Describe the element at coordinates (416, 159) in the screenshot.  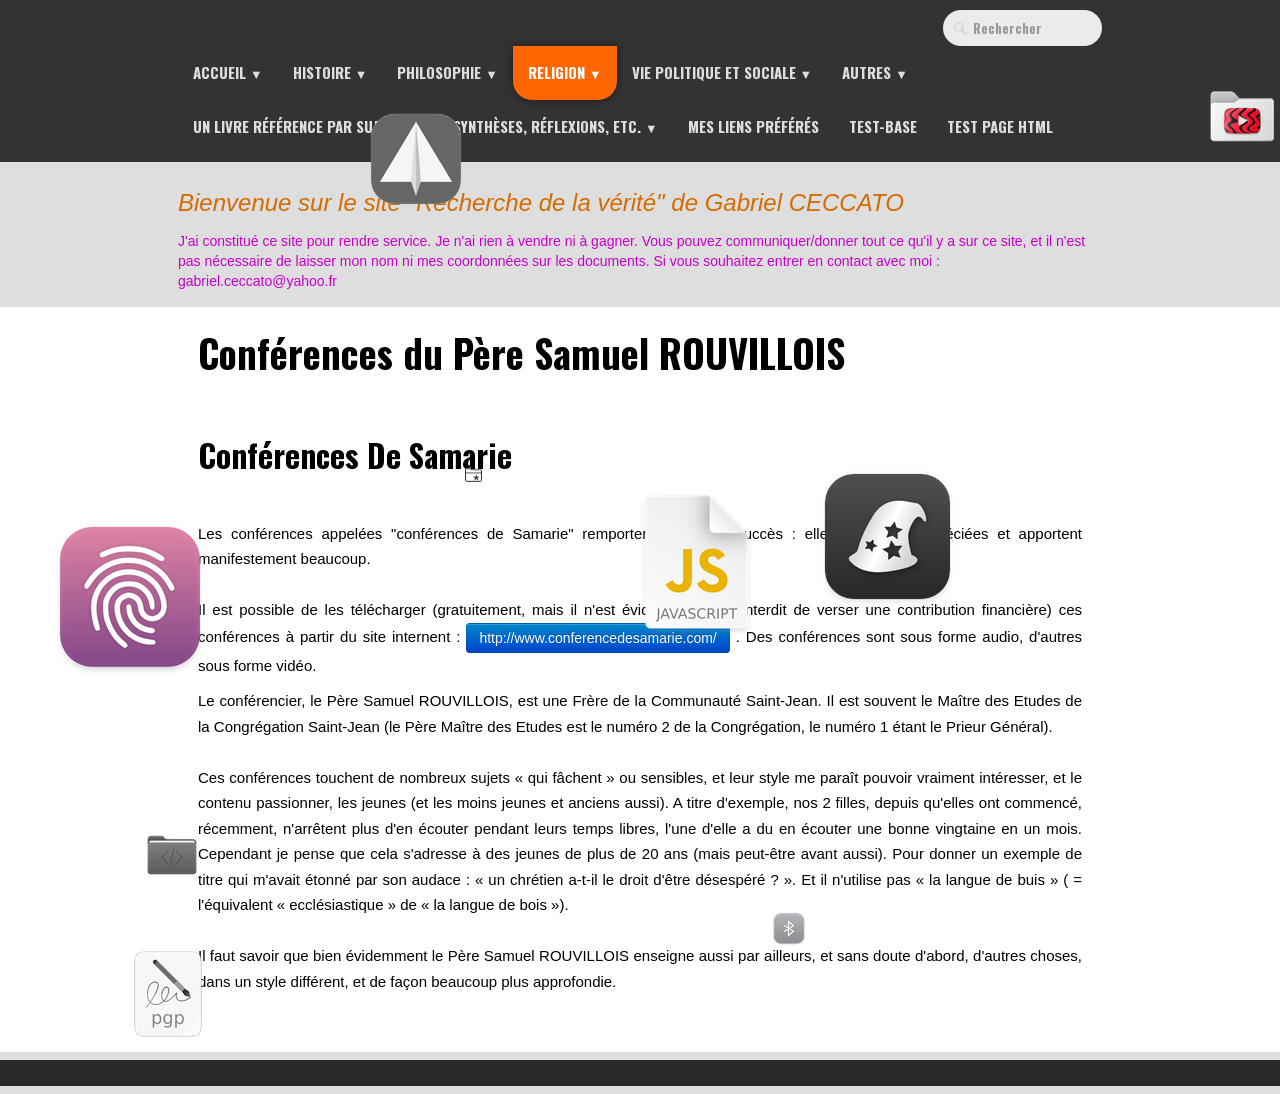
I see `send or share content` at that location.